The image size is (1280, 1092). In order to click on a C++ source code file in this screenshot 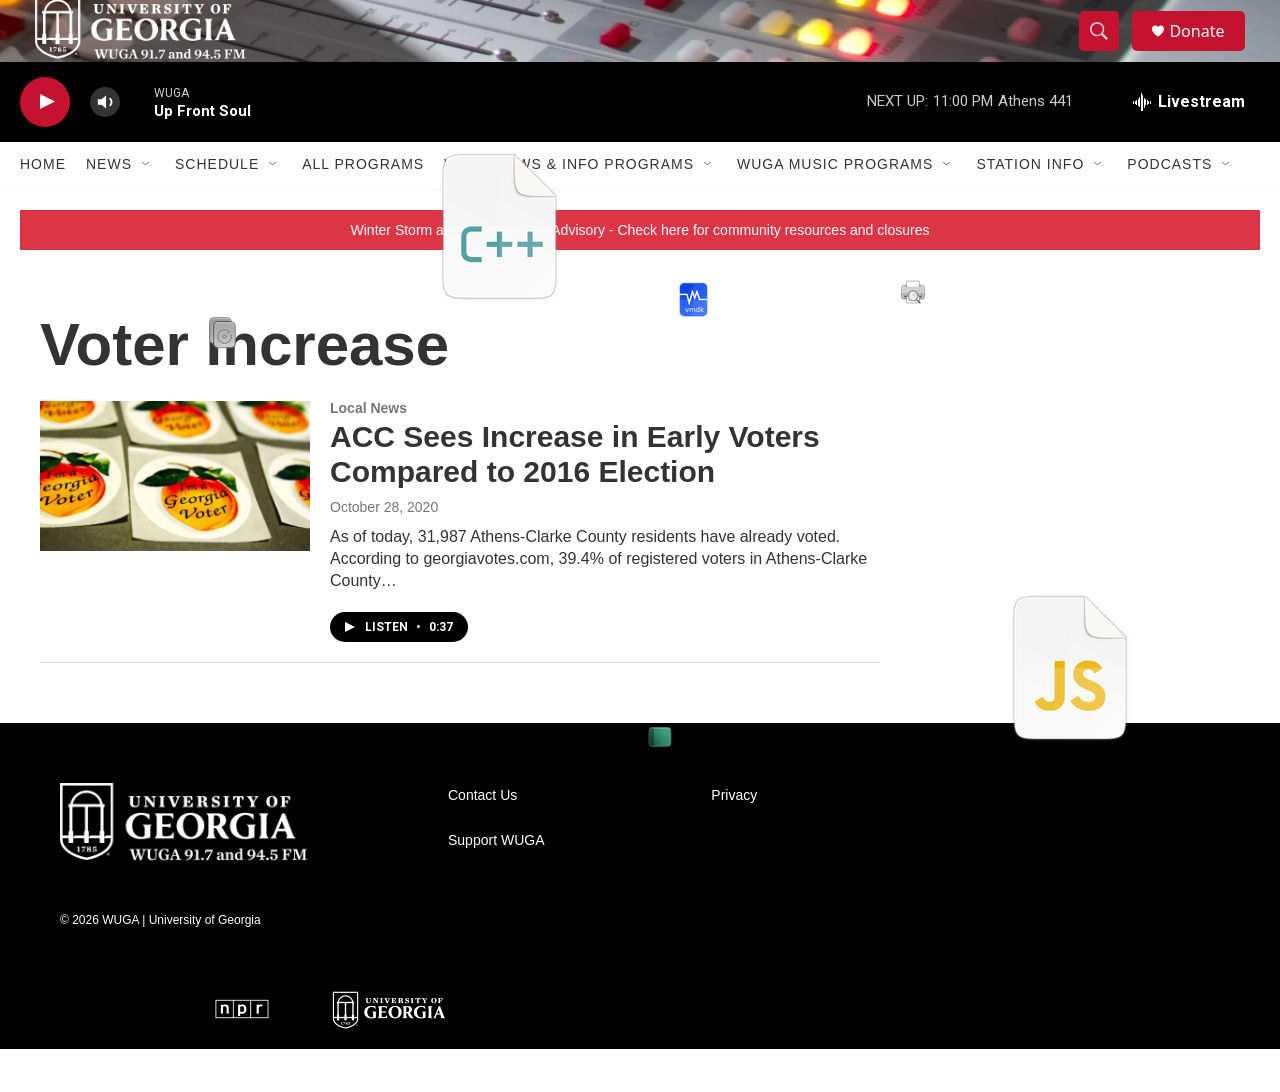, I will do `click(499, 226)`.